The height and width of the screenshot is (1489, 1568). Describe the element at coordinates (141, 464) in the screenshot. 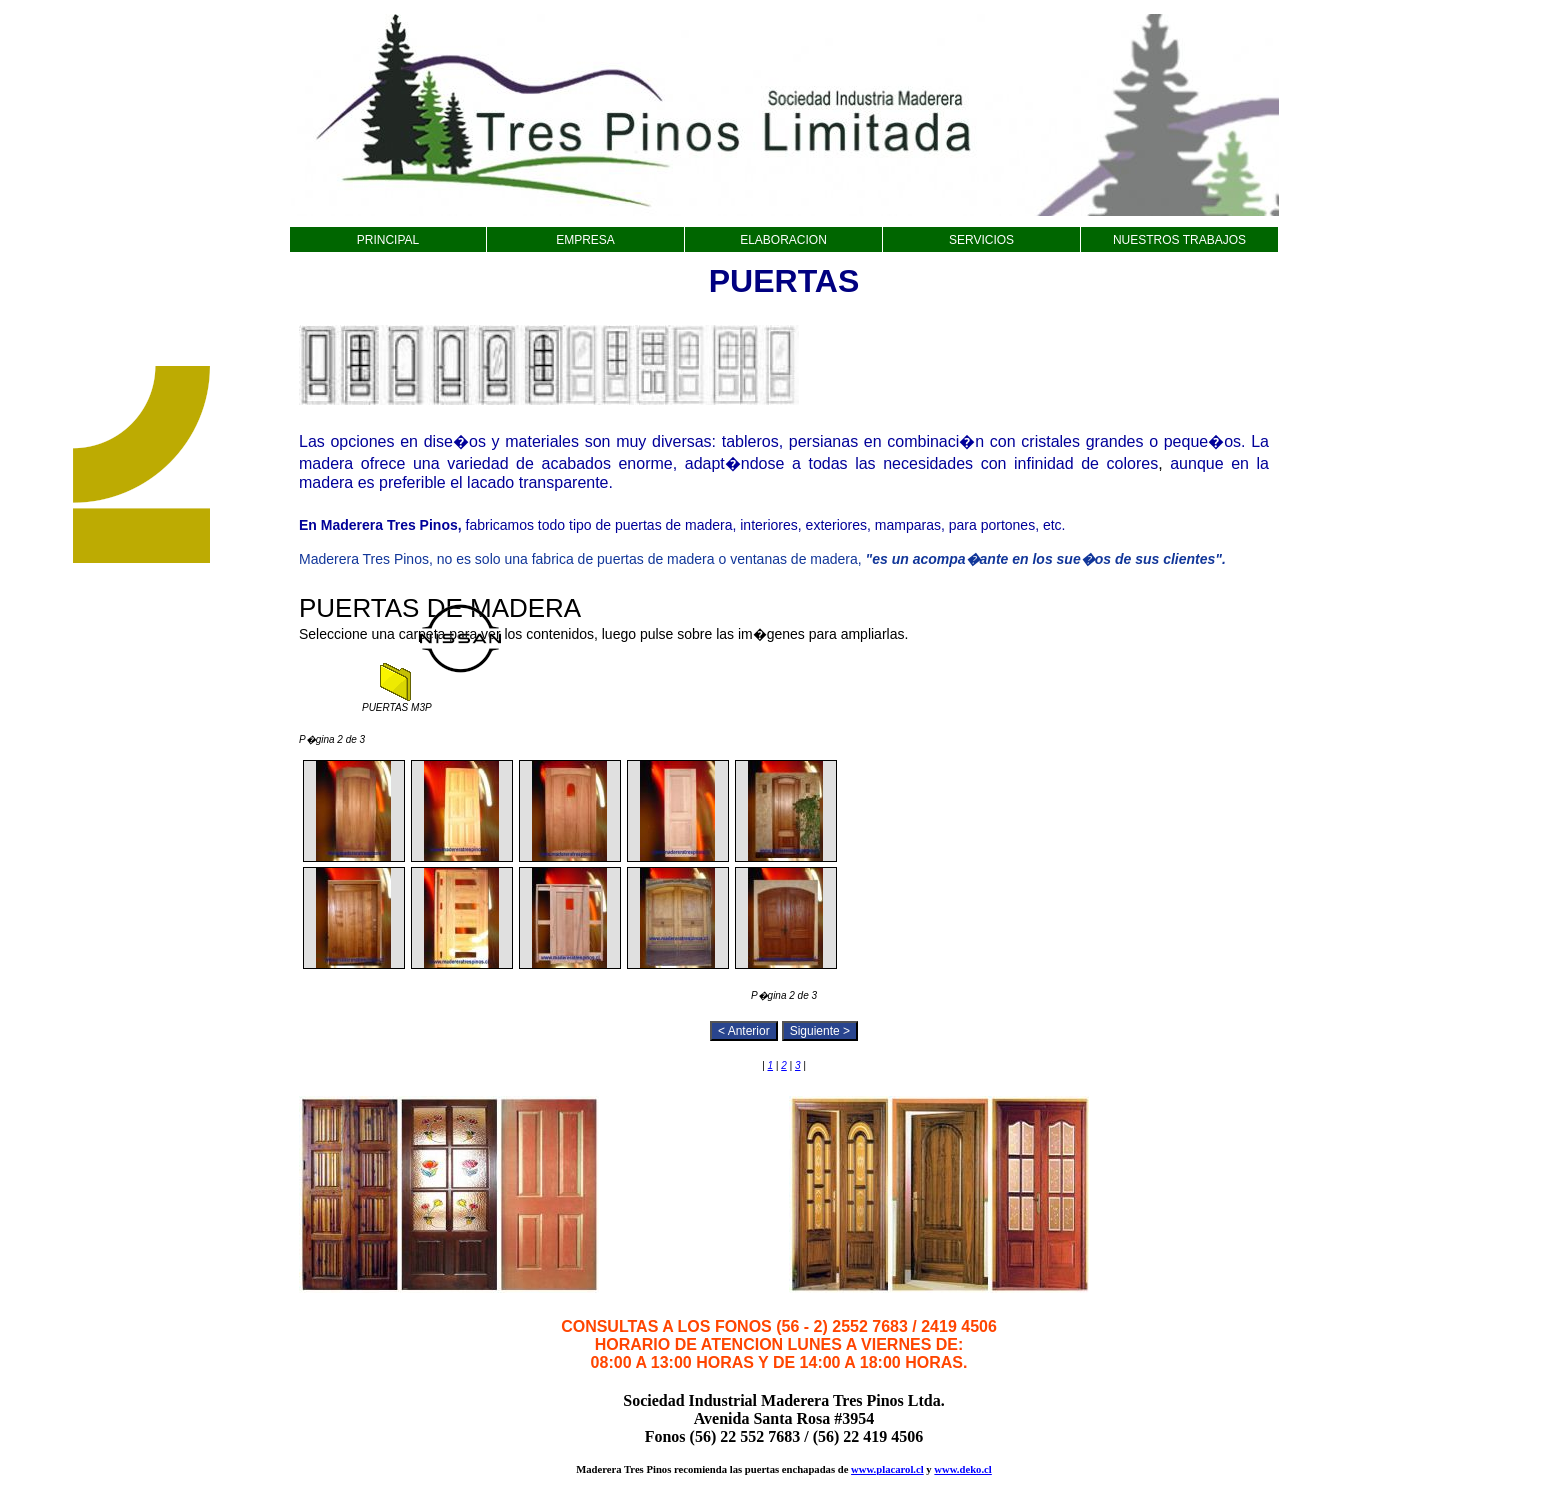

I see `embark studios logo` at that location.